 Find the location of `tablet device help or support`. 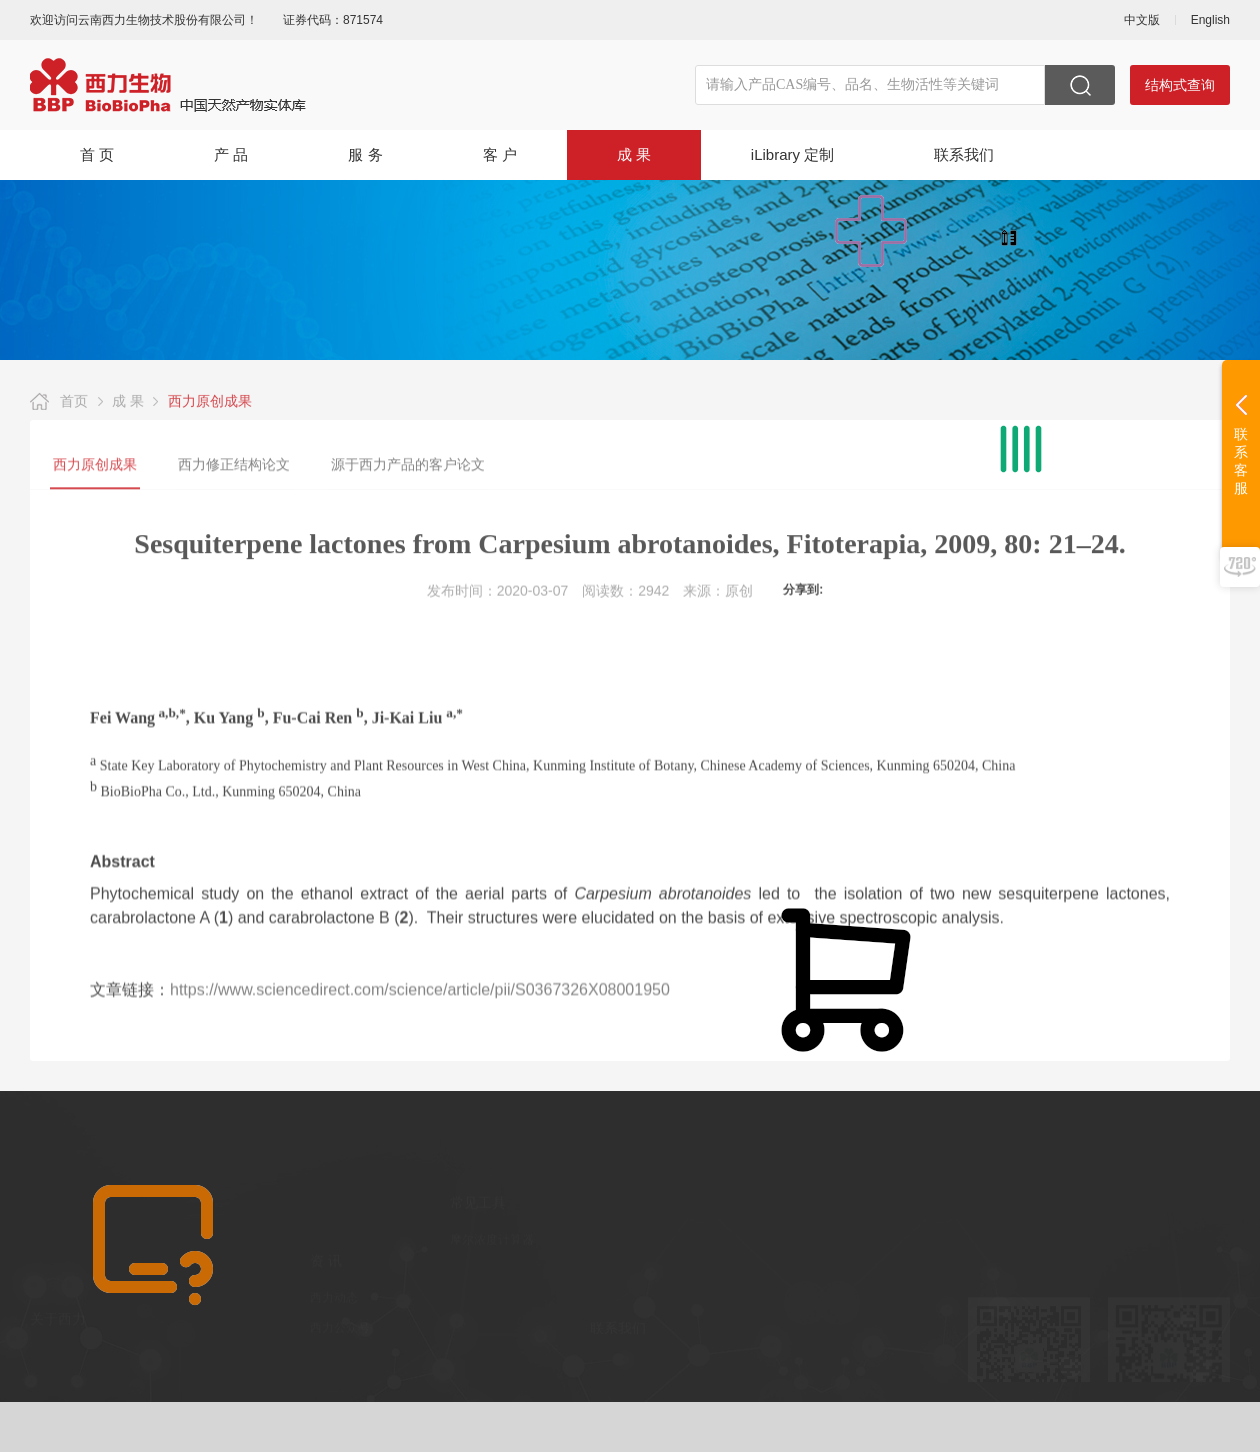

tablet device help or support is located at coordinates (153, 1239).